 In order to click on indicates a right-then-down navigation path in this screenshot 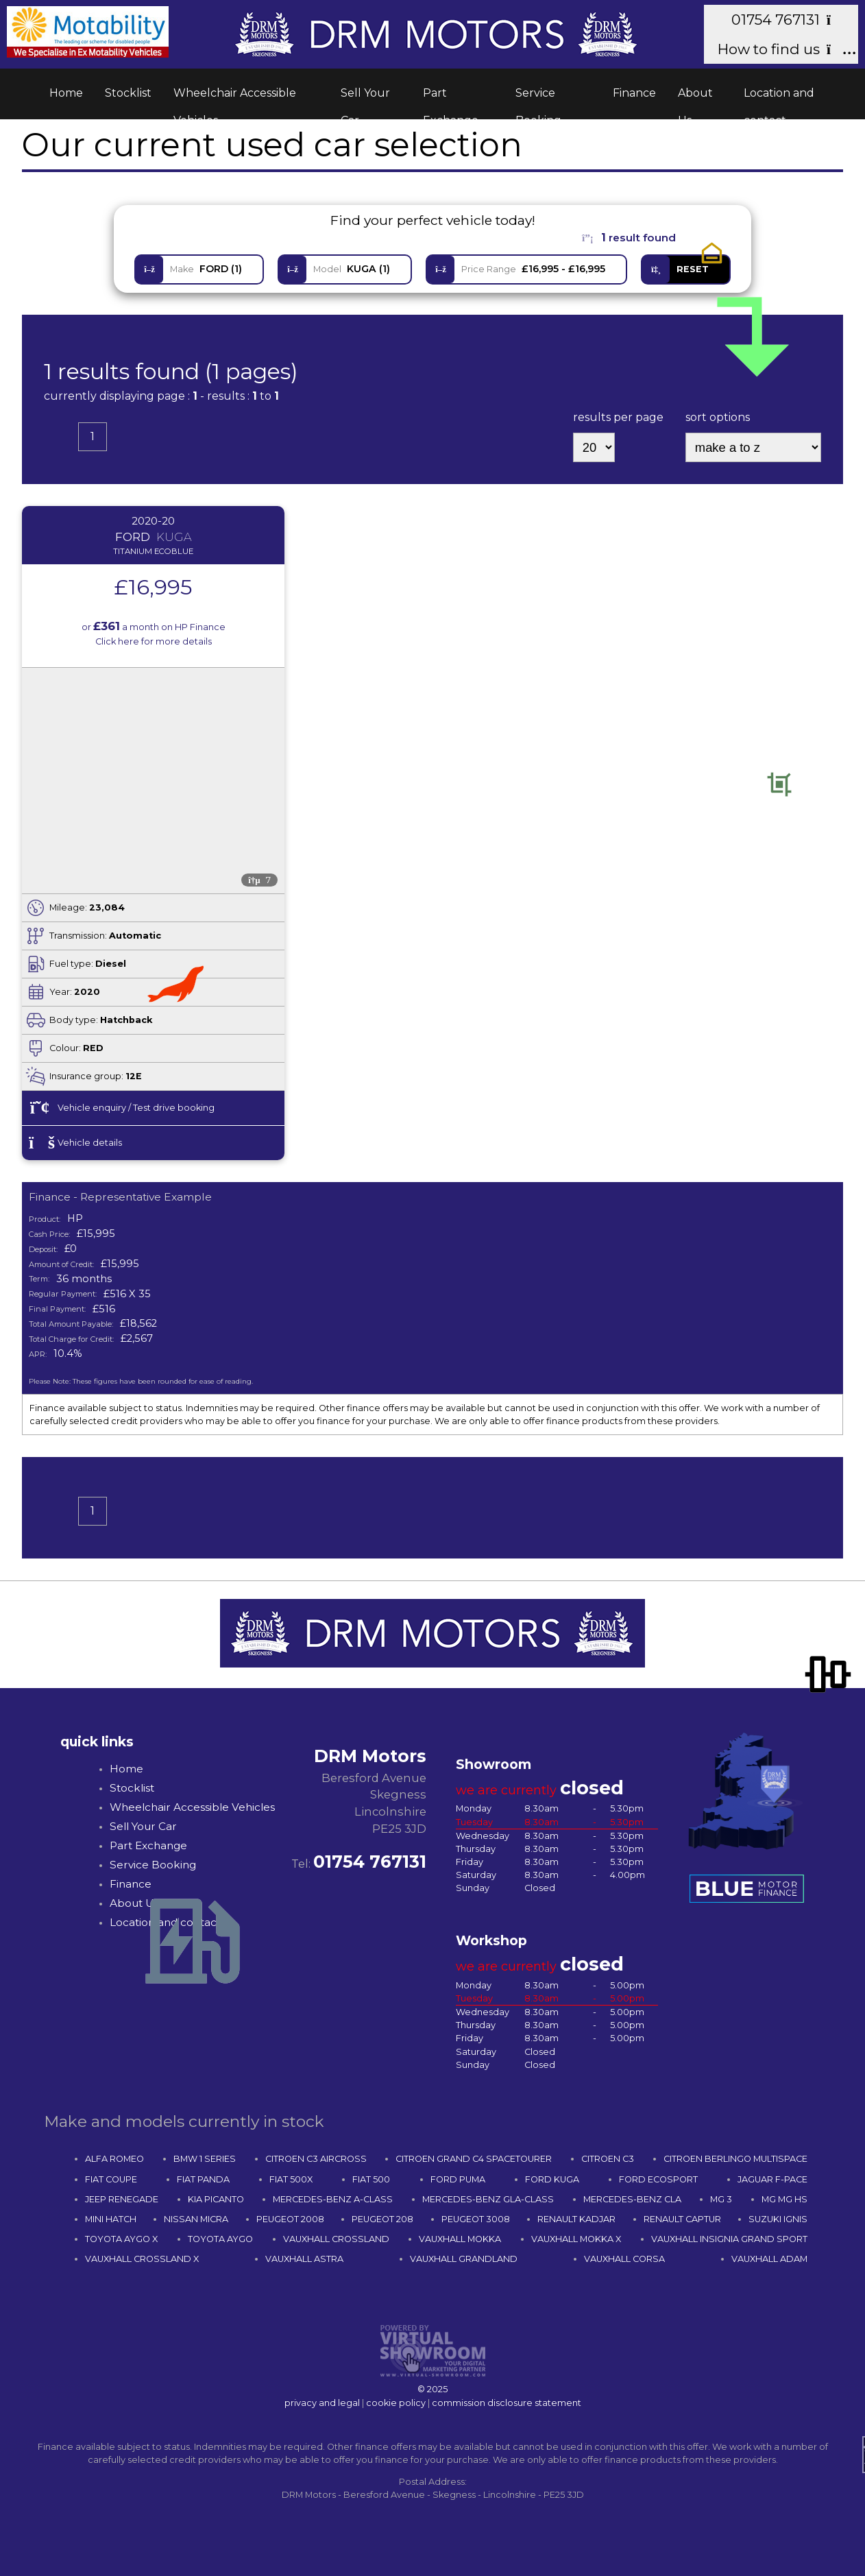, I will do `click(752, 332)`.